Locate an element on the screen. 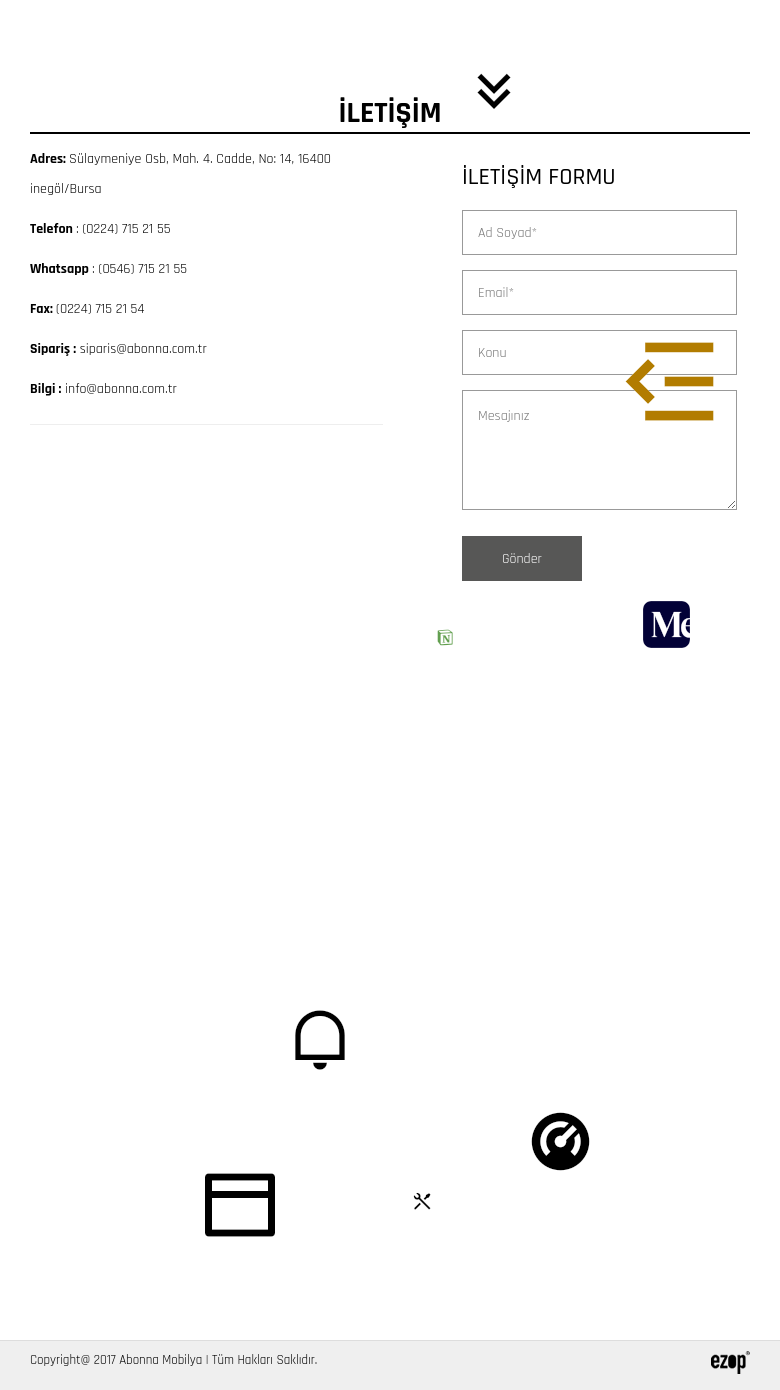  collapse the sidebar menu is located at coordinates (669, 381).